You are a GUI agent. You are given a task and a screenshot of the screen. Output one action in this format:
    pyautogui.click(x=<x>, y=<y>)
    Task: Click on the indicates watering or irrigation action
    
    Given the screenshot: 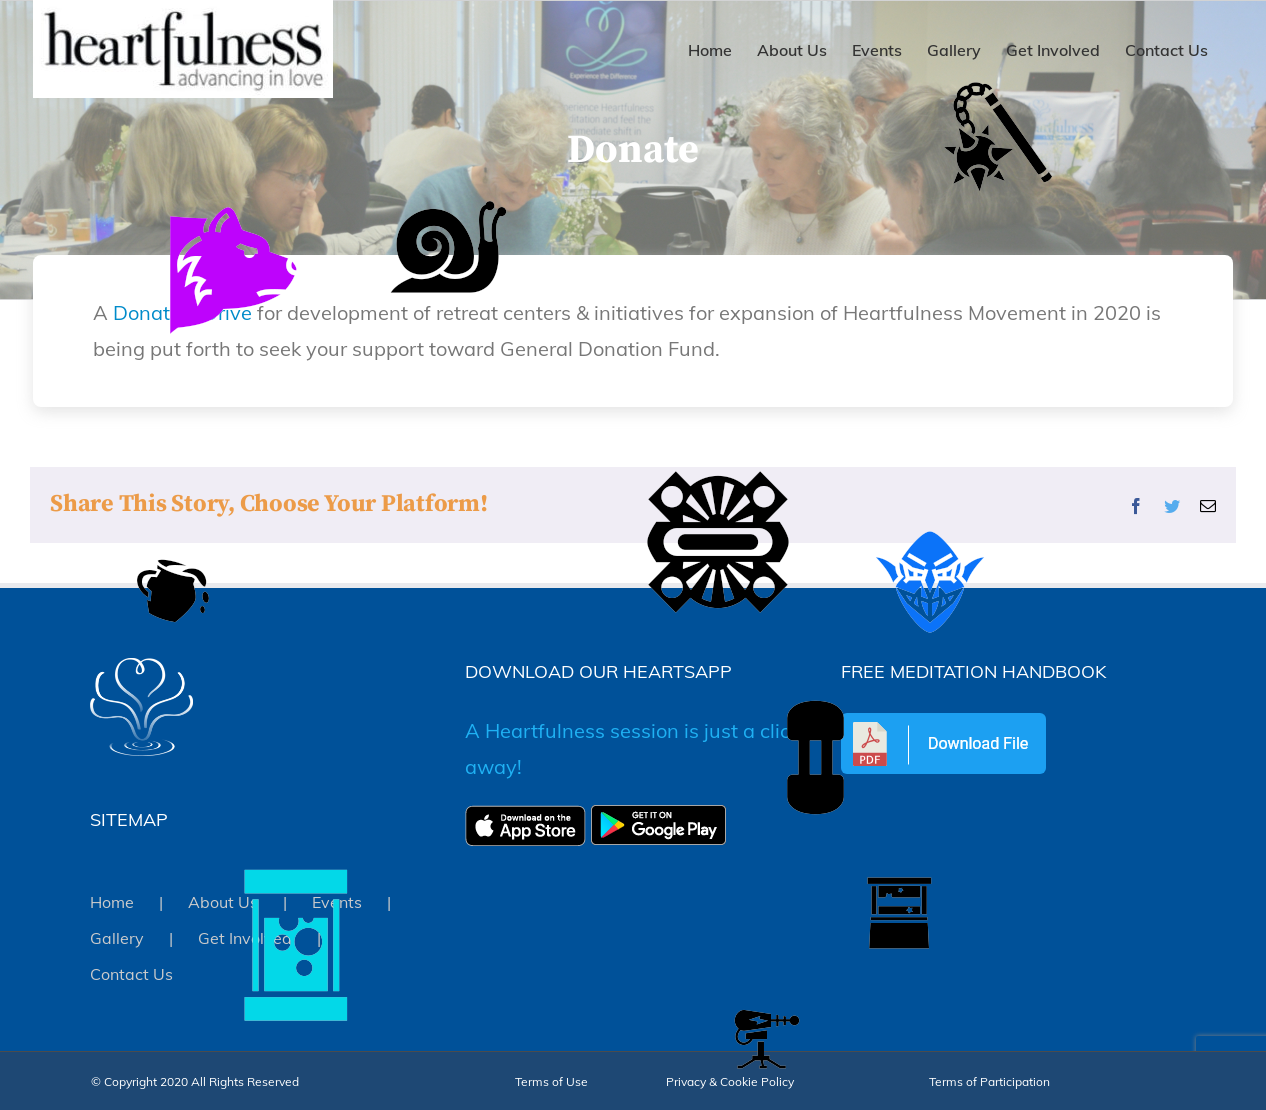 What is the action you would take?
    pyautogui.click(x=173, y=591)
    